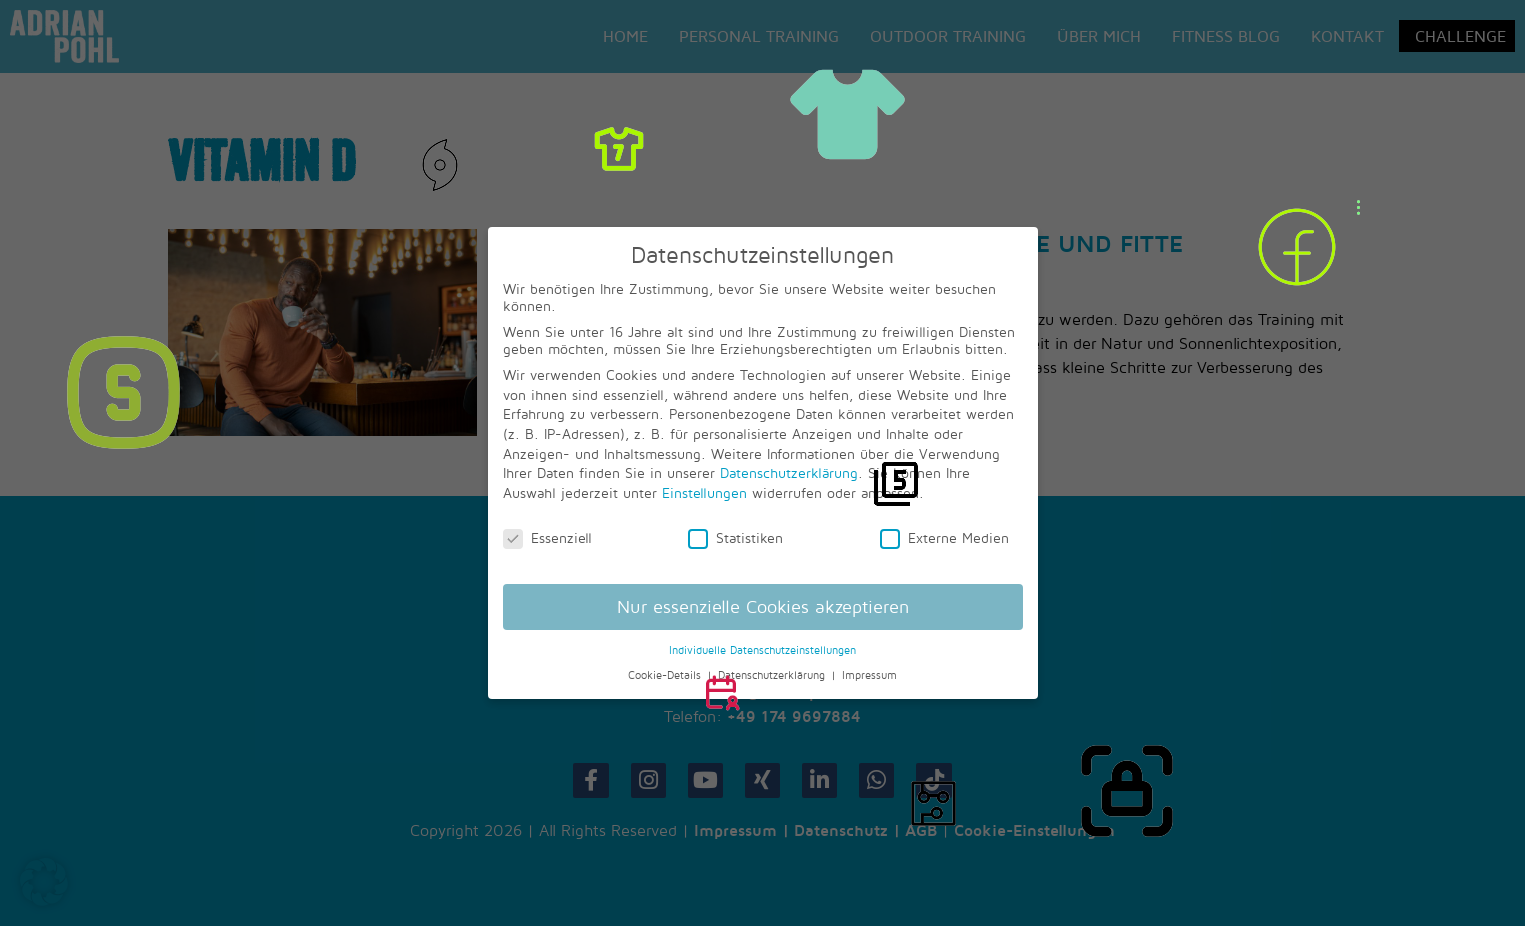 This screenshot has height=926, width=1525. I want to click on open more options menu, so click(1358, 207).